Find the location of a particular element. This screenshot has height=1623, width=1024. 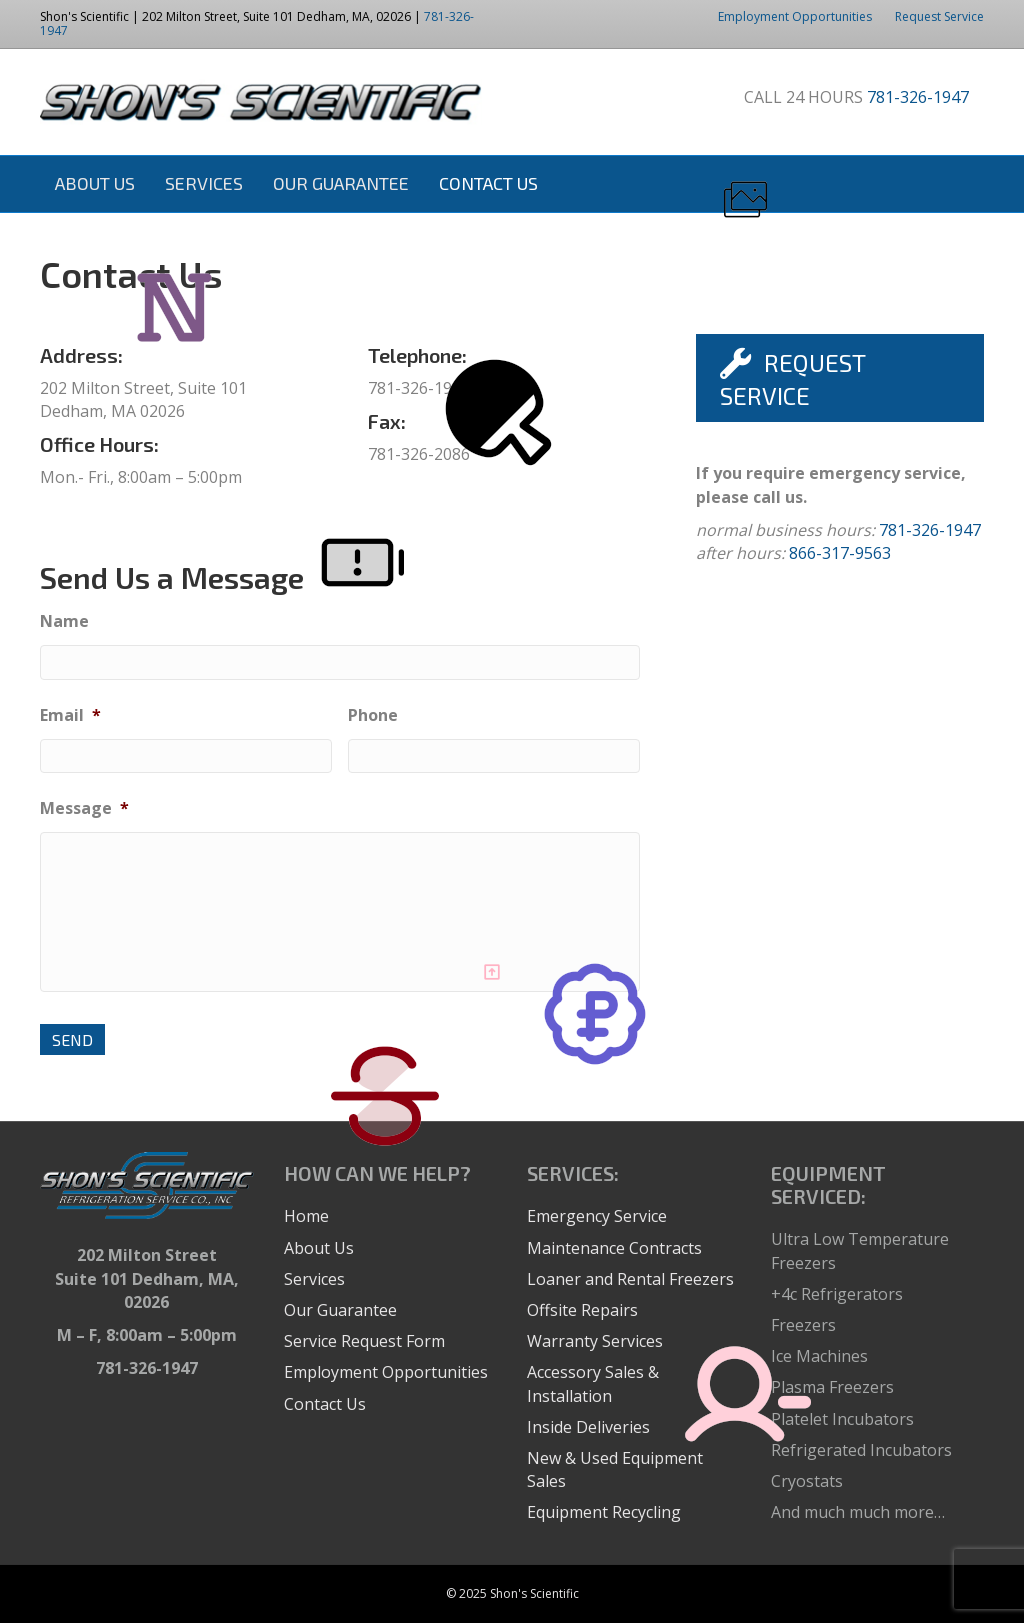

apply strikethrough formatting to selected text is located at coordinates (385, 1096).